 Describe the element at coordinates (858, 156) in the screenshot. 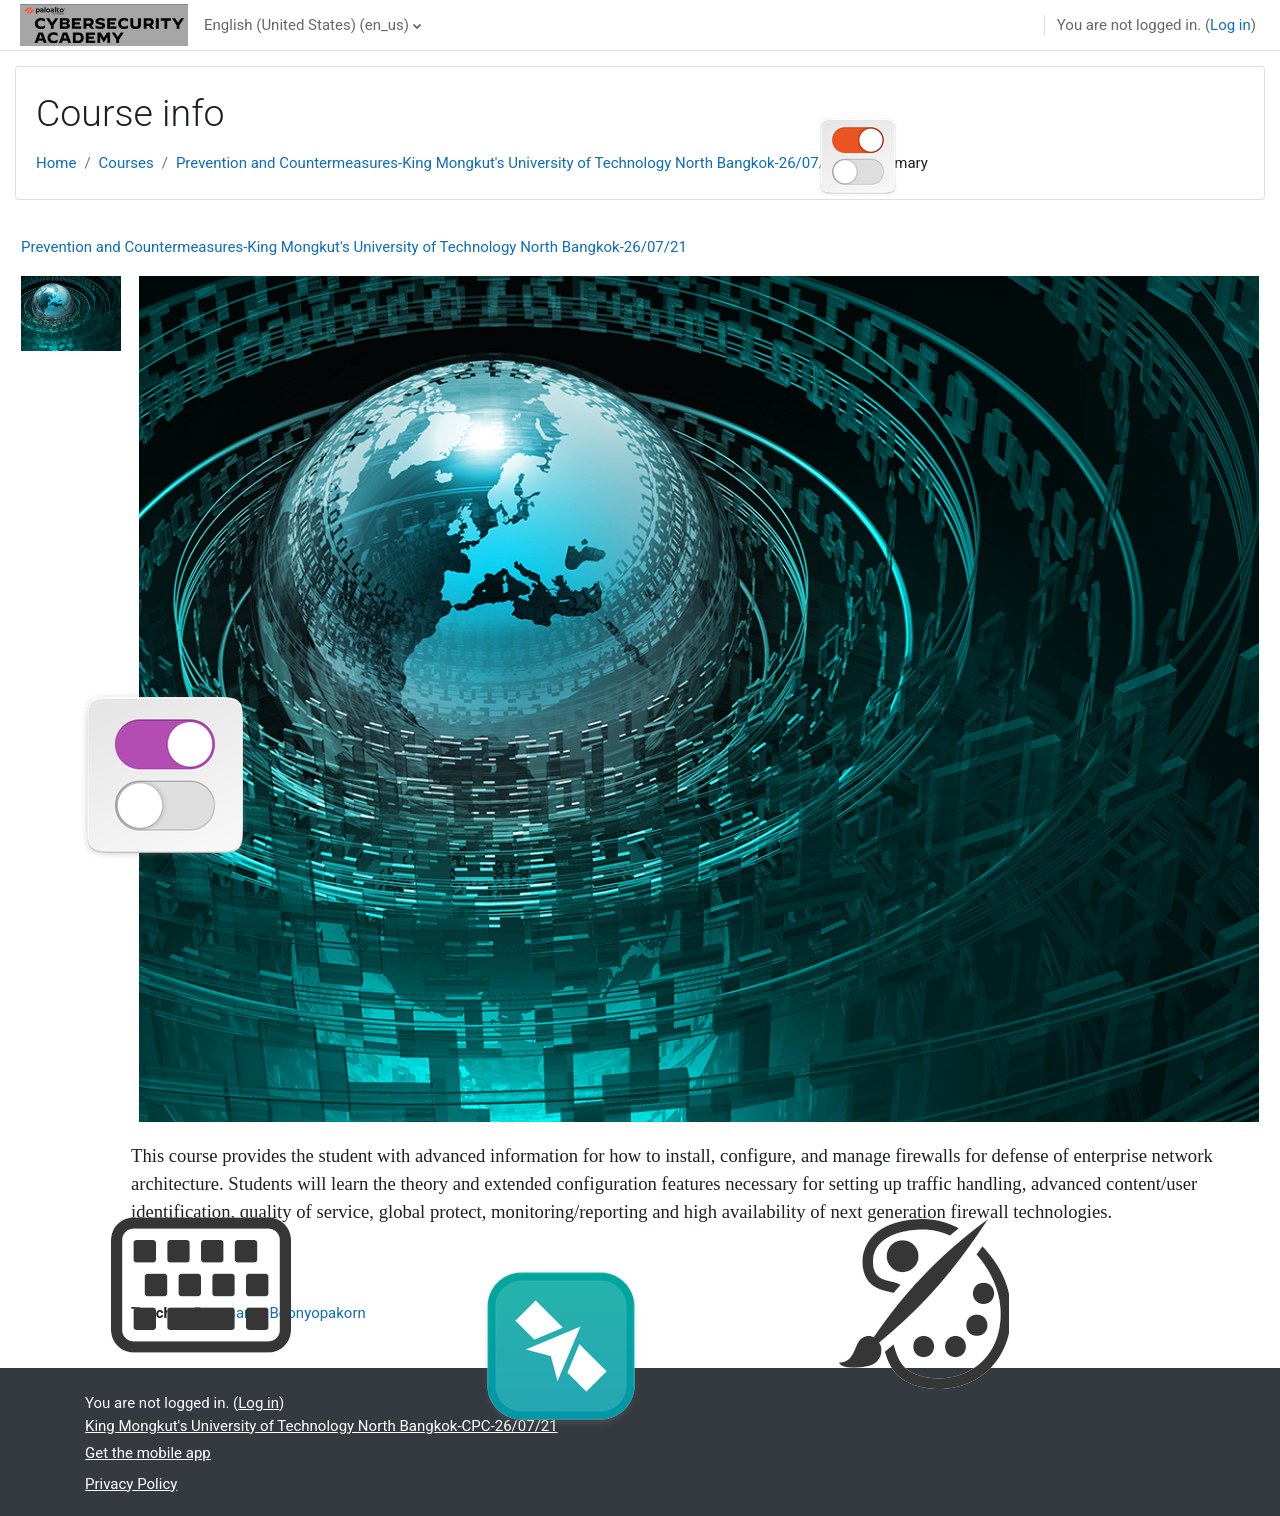

I see `open unity tweak tool settings` at that location.